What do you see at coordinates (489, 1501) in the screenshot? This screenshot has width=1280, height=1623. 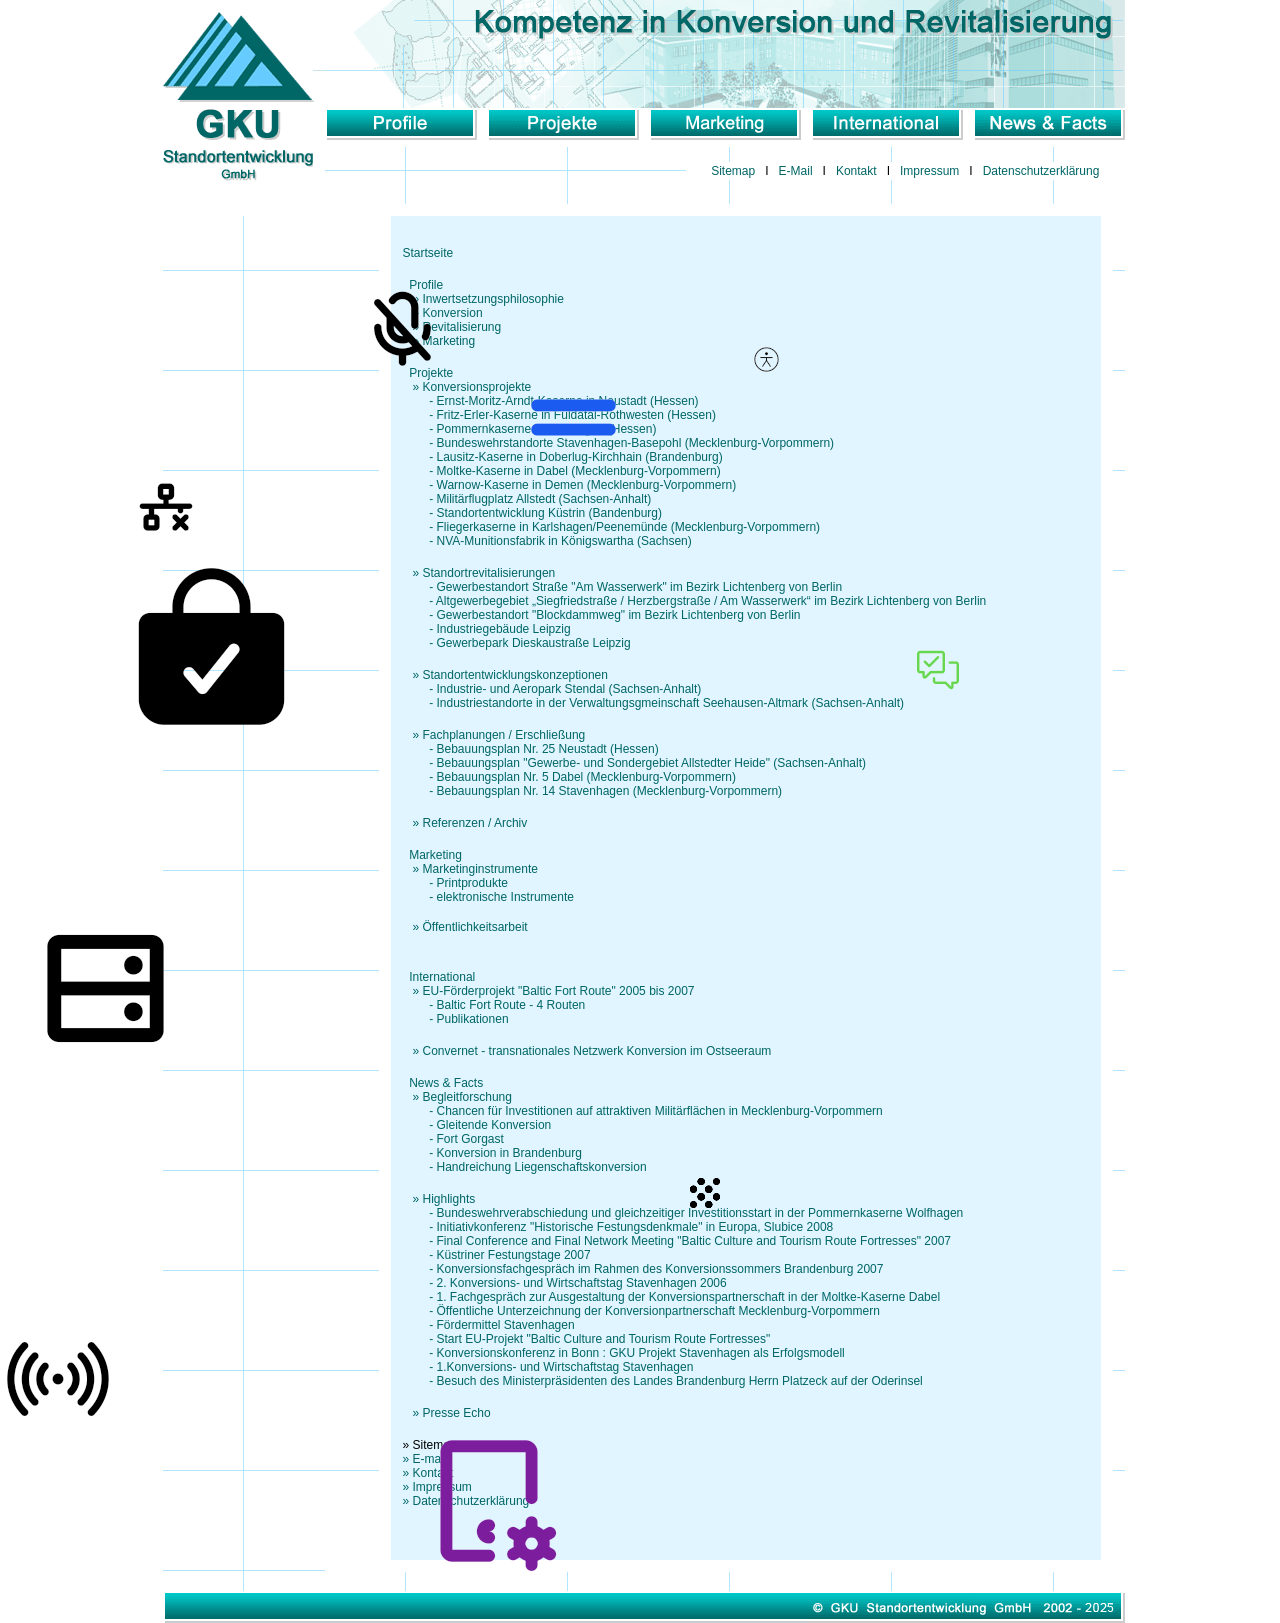 I see `access tablet device settings` at bounding box center [489, 1501].